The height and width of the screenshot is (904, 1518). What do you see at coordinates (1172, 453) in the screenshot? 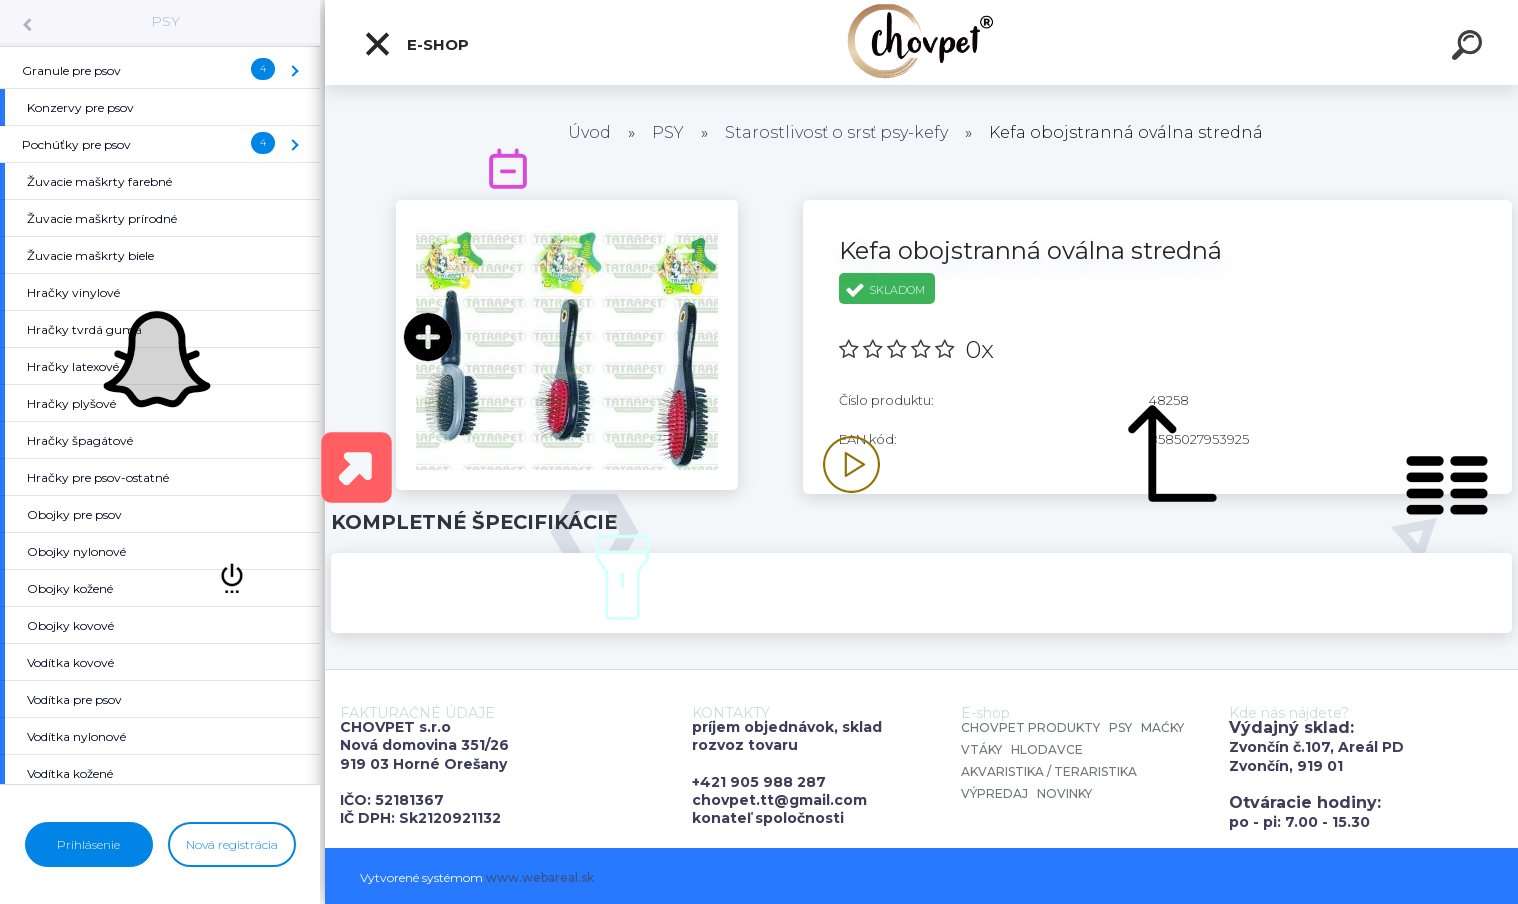
I see `go back and up to previous level` at bounding box center [1172, 453].